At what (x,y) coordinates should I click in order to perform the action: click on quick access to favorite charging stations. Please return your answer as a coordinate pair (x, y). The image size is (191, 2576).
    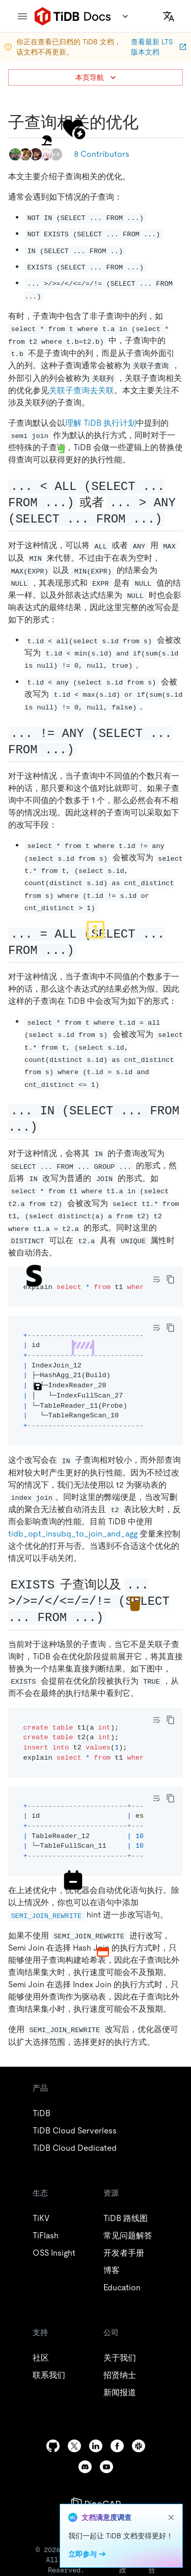
    Looking at the image, I should click on (74, 128).